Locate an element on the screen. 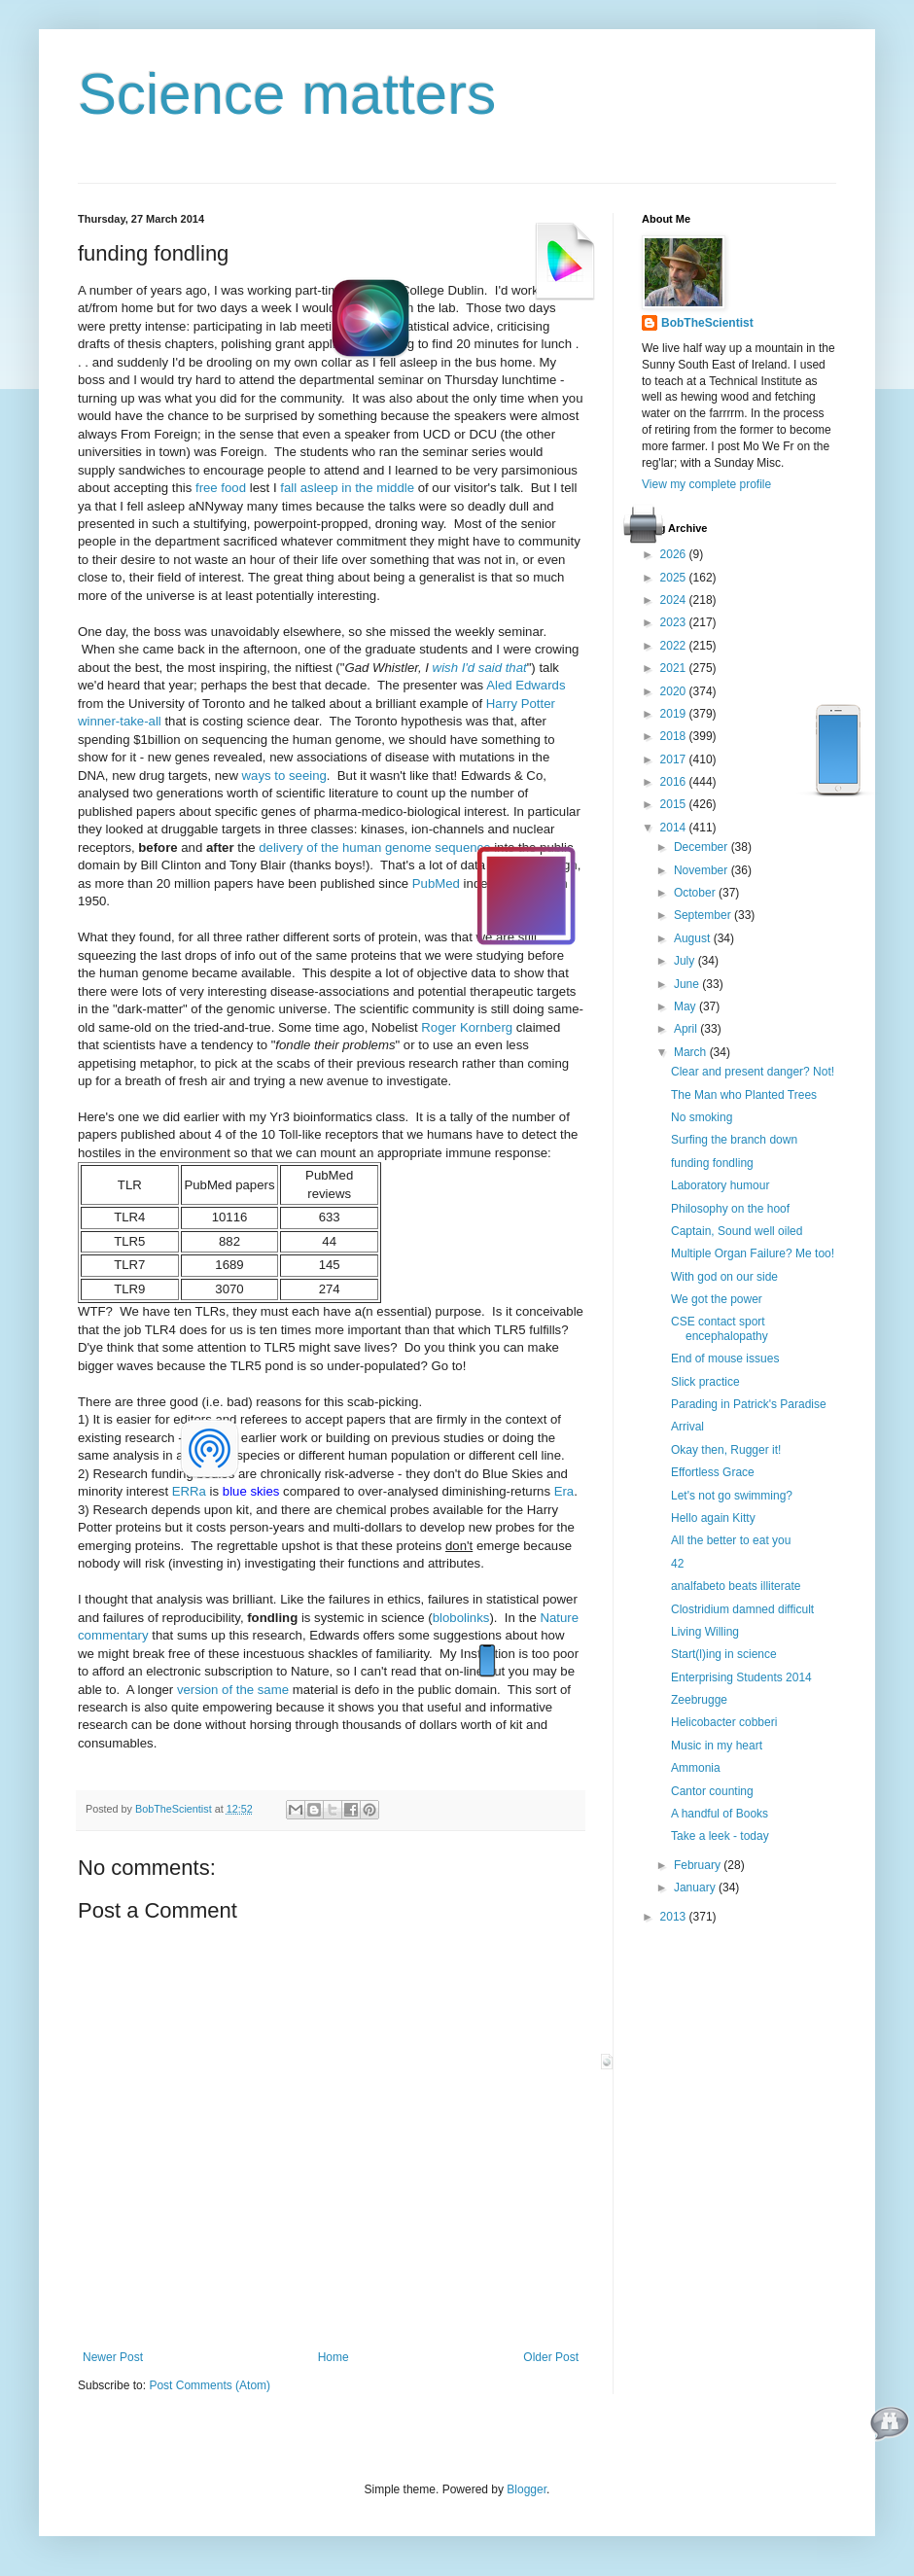  activate Siri voice assistant is located at coordinates (370, 318).